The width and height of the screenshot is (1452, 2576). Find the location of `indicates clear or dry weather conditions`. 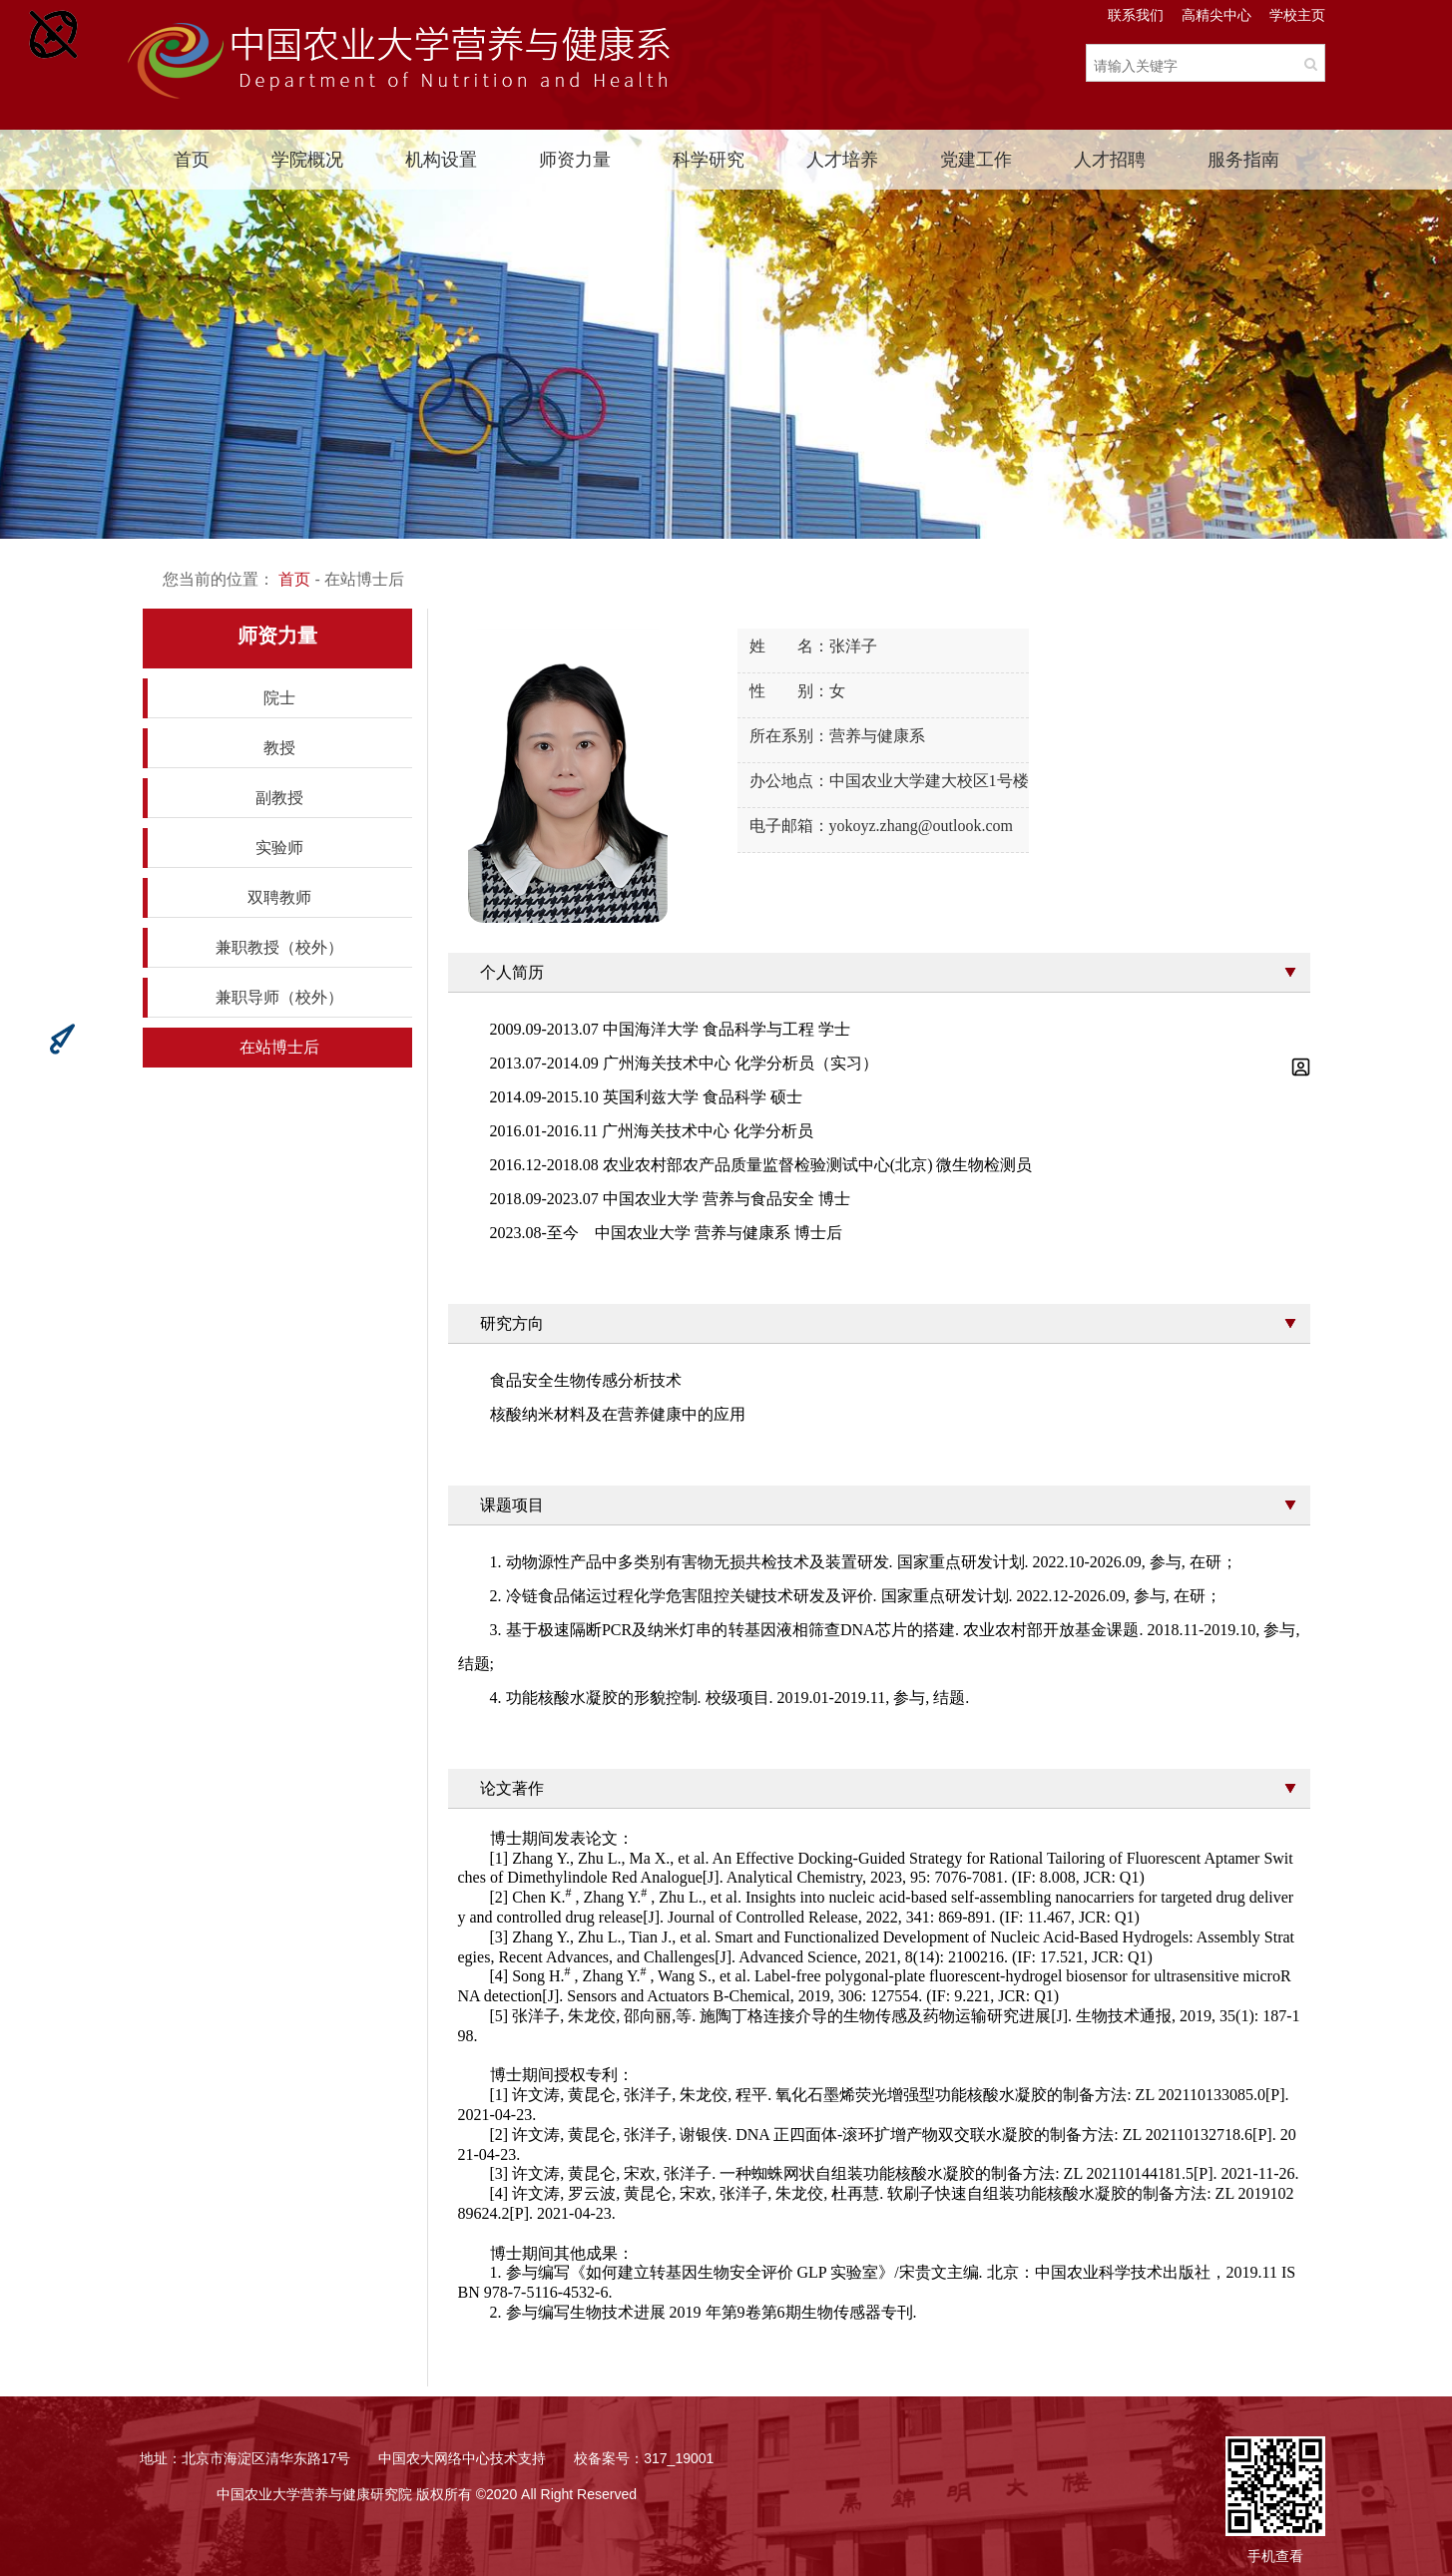

indicates clear or dry weather conditions is located at coordinates (62, 1038).